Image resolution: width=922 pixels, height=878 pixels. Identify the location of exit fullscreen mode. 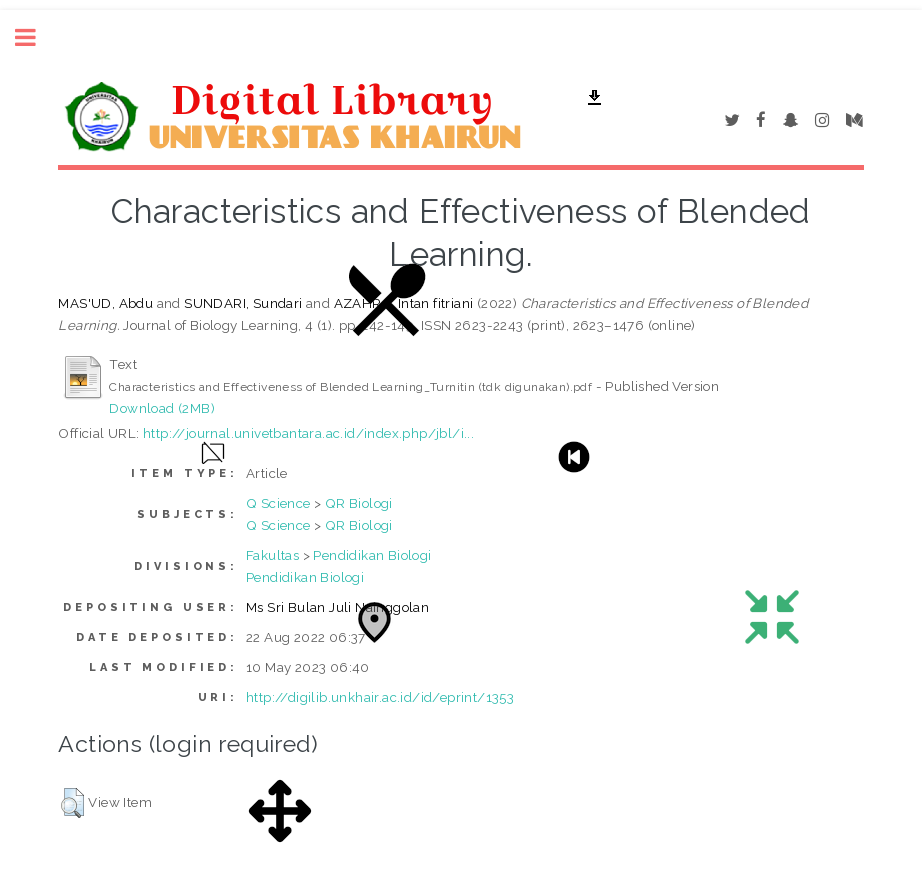
(772, 617).